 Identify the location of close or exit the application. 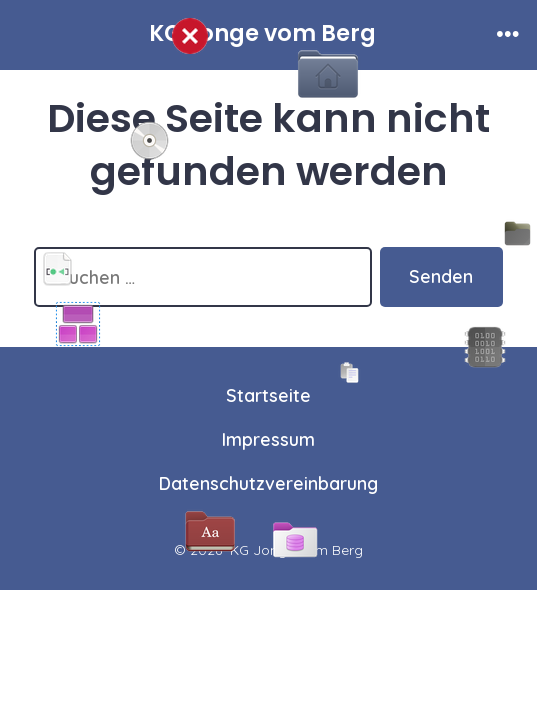
(190, 36).